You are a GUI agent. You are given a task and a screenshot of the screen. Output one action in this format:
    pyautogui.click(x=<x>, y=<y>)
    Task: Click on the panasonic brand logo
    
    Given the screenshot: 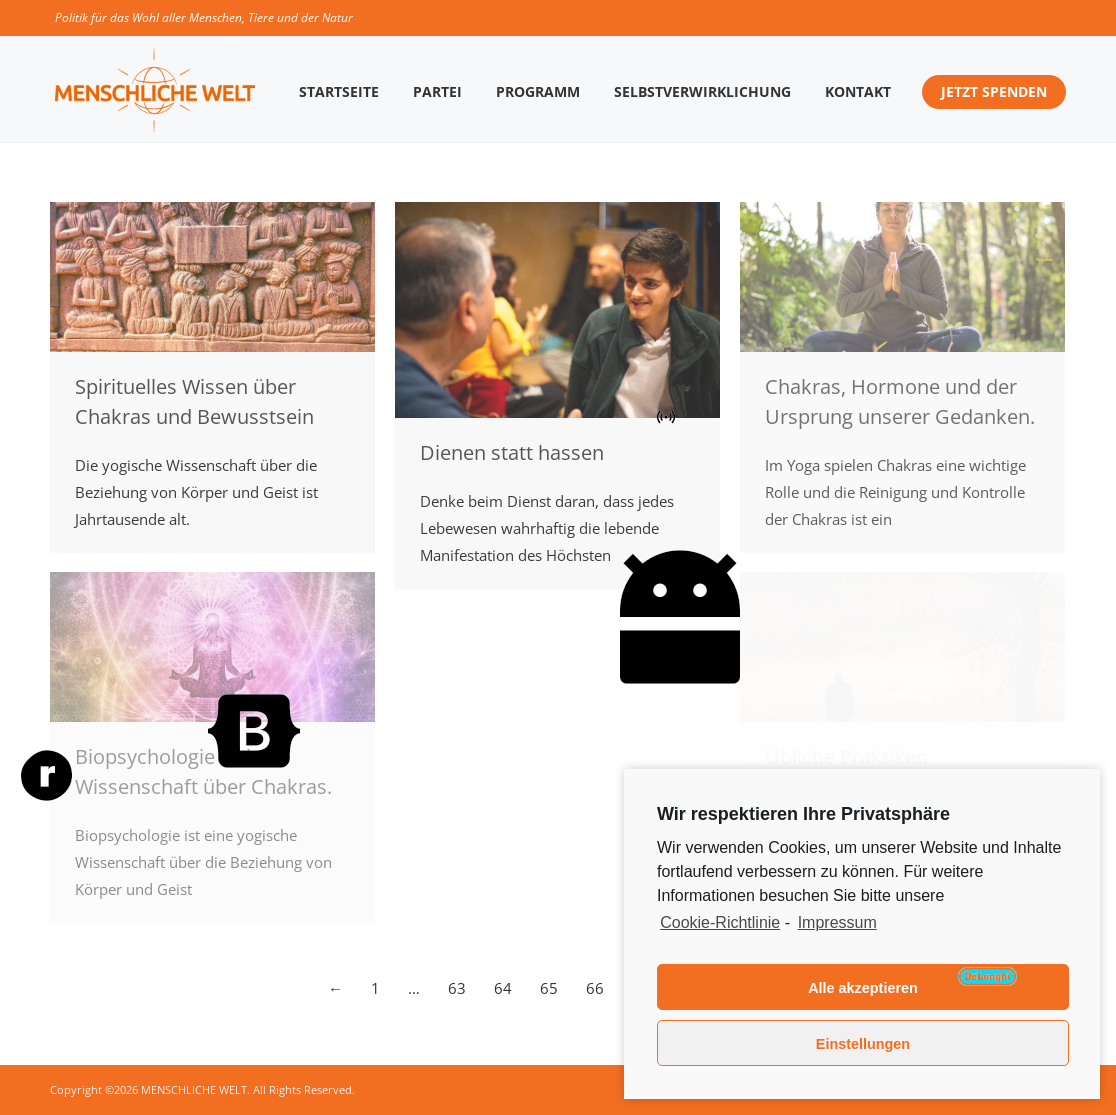 What is the action you would take?
    pyautogui.click(x=1044, y=259)
    